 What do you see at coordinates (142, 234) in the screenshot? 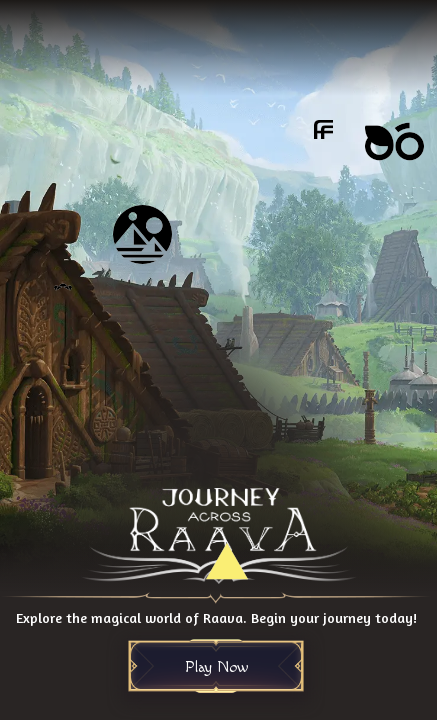
I see `open decentraland metaverse platform` at bounding box center [142, 234].